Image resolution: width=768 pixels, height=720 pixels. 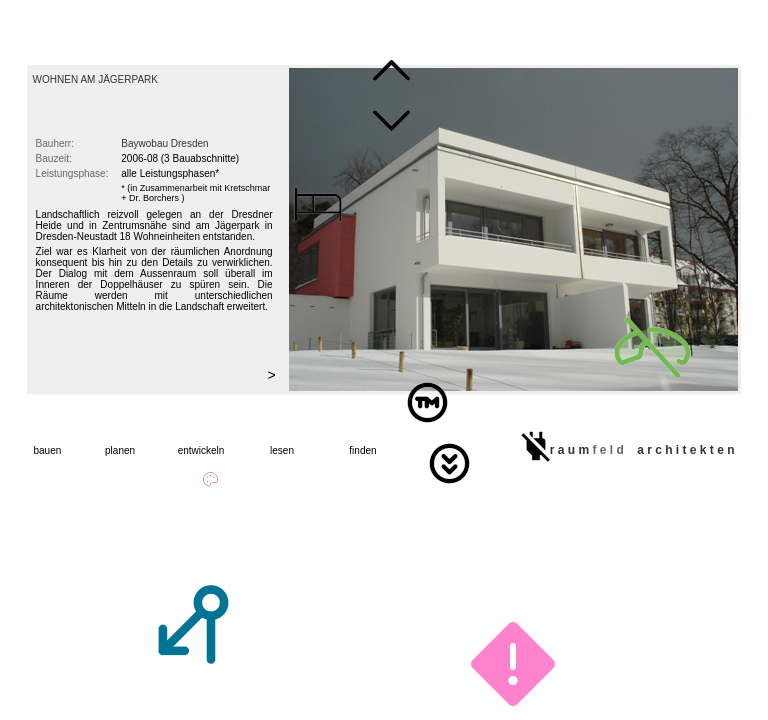 I want to click on take the first left exit at the roundabout, so click(x=193, y=624).